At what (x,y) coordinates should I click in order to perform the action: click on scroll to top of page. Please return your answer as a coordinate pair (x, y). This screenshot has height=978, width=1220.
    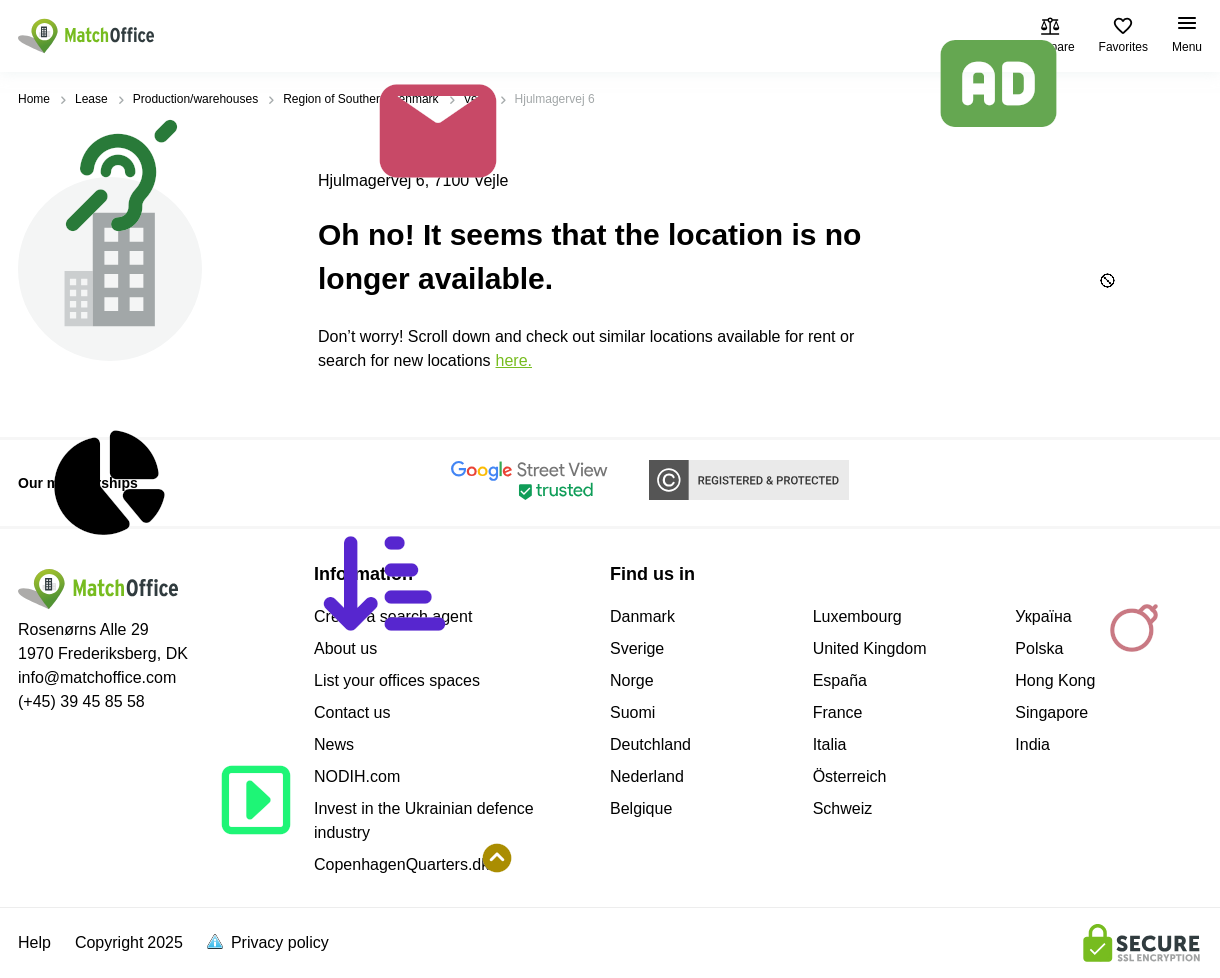
    Looking at the image, I should click on (497, 858).